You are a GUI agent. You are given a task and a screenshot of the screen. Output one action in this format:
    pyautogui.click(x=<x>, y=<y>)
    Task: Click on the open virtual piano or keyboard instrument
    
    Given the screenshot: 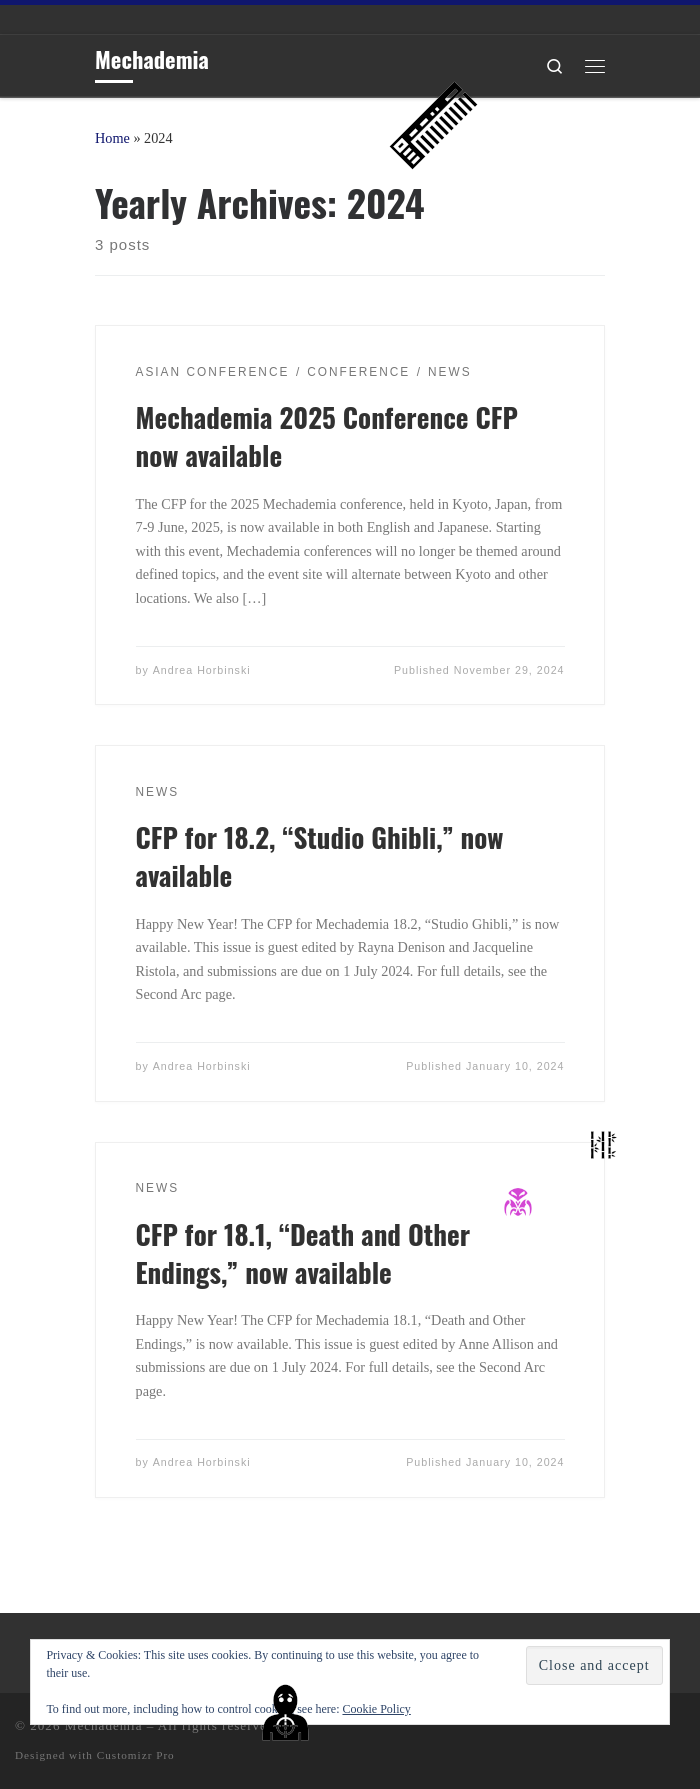 What is the action you would take?
    pyautogui.click(x=433, y=125)
    